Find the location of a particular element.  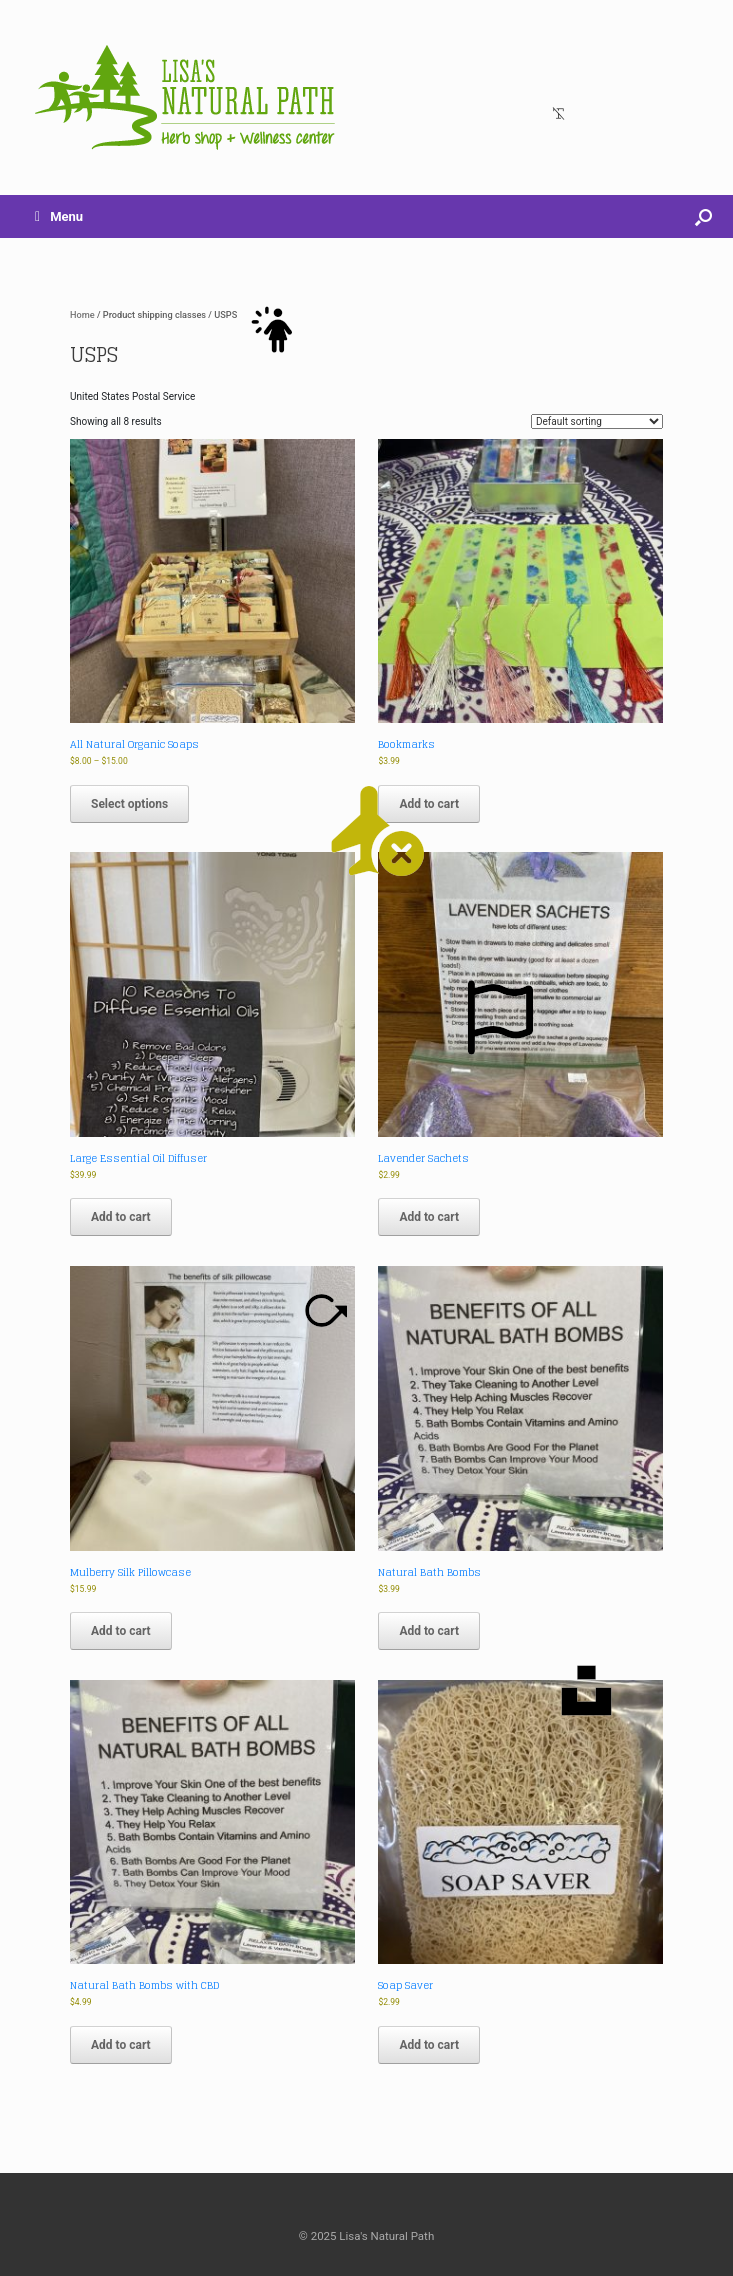

flag or bookmark this item is located at coordinates (500, 1017).